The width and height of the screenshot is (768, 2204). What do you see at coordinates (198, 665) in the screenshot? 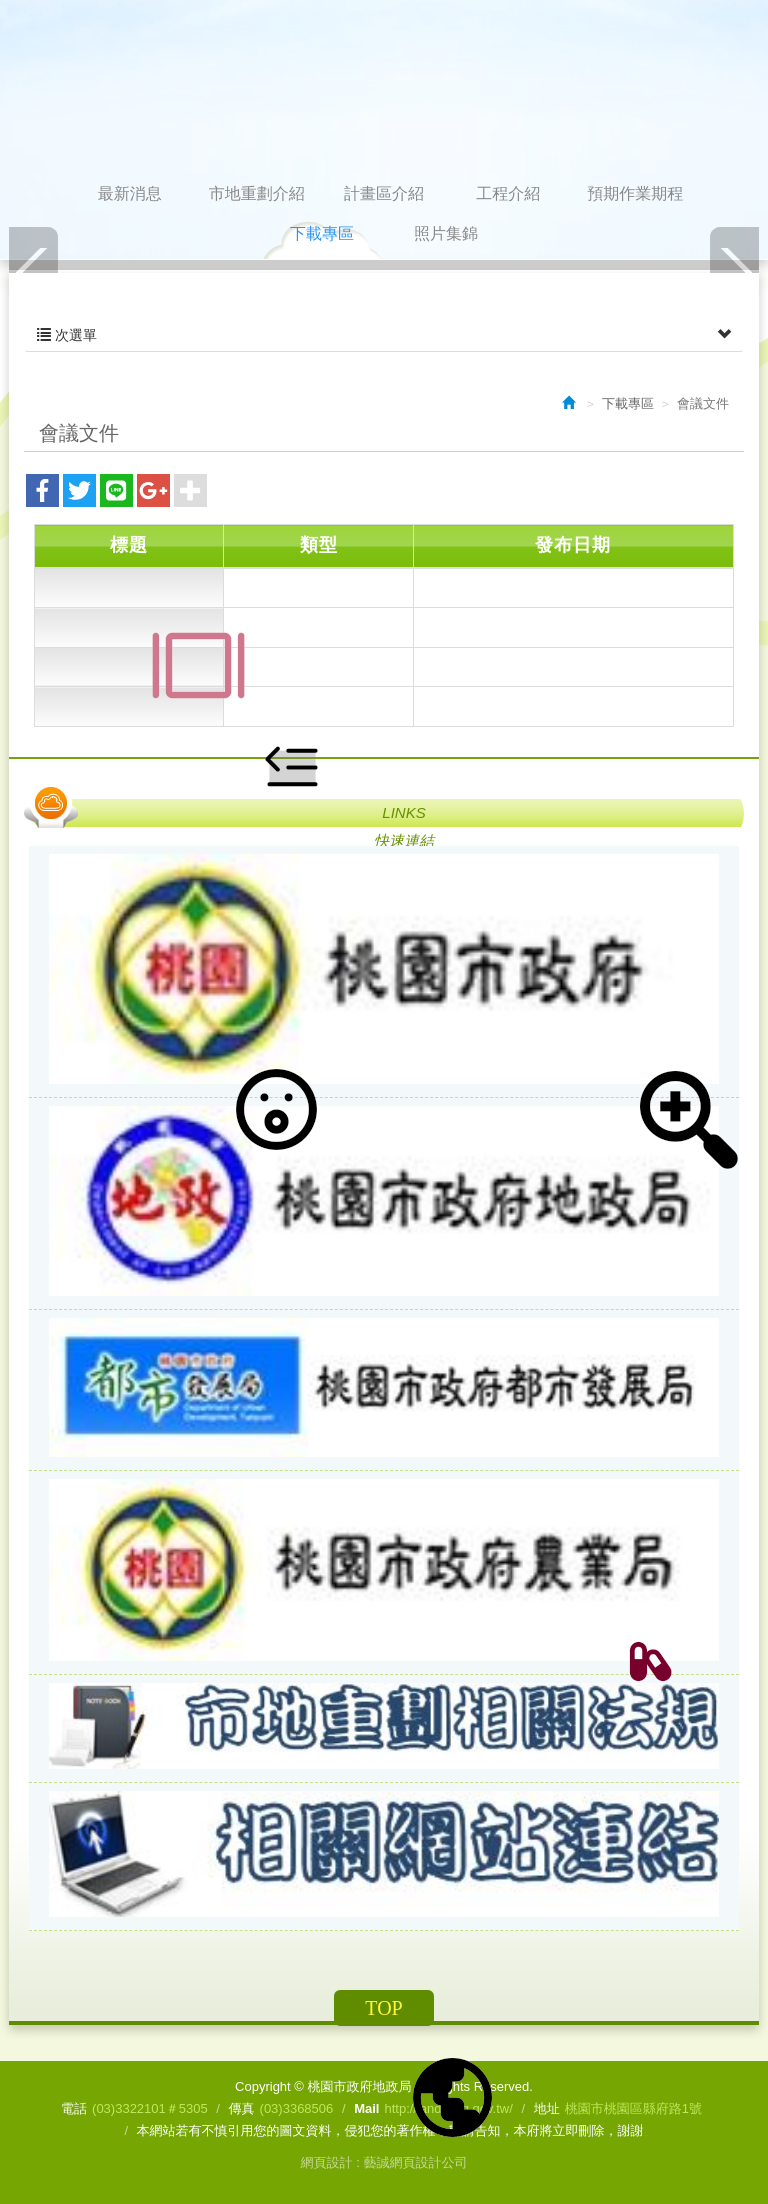
I see `start a slideshow presentation` at bounding box center [198, 665].